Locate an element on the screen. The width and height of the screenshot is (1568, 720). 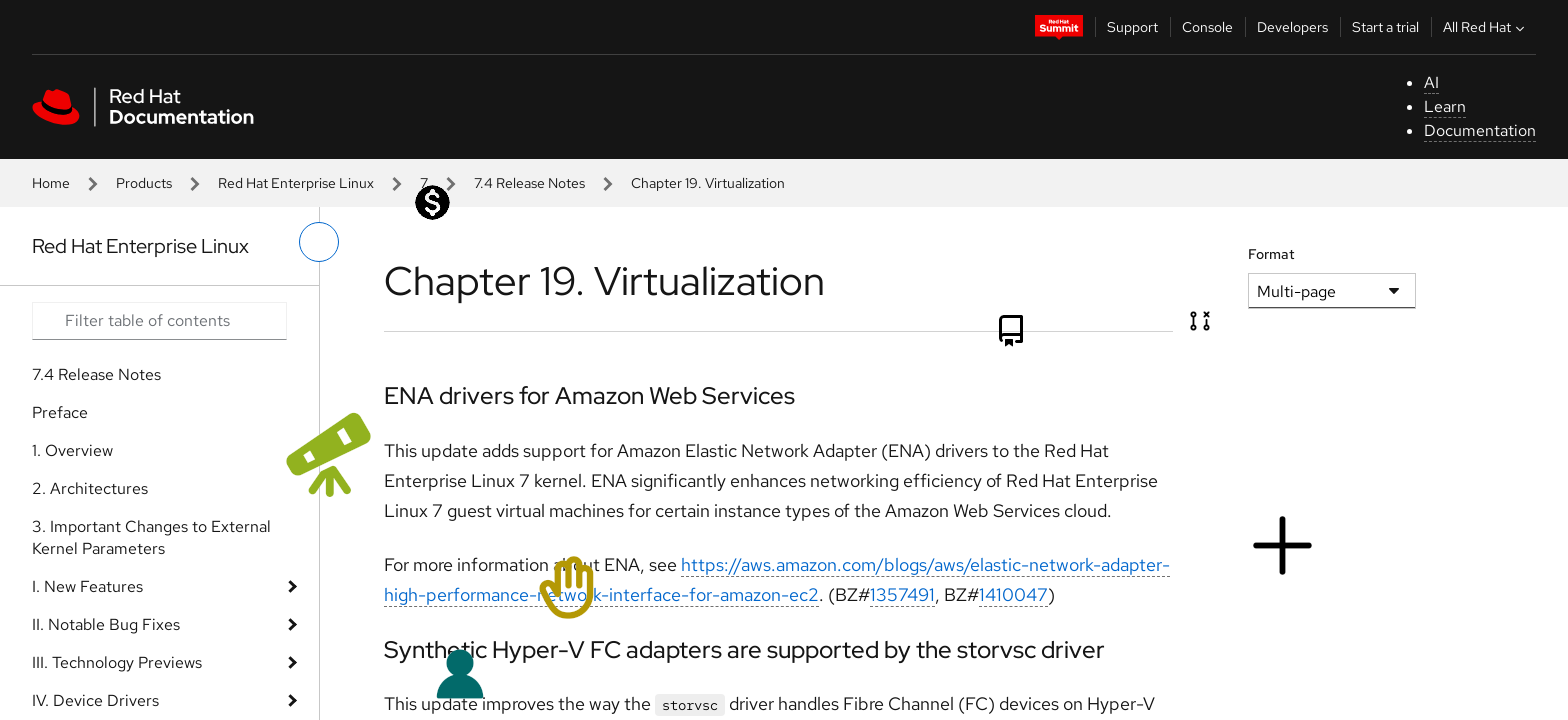
indicates a closed or rejected pull request is located at coordinates (1200, 321).